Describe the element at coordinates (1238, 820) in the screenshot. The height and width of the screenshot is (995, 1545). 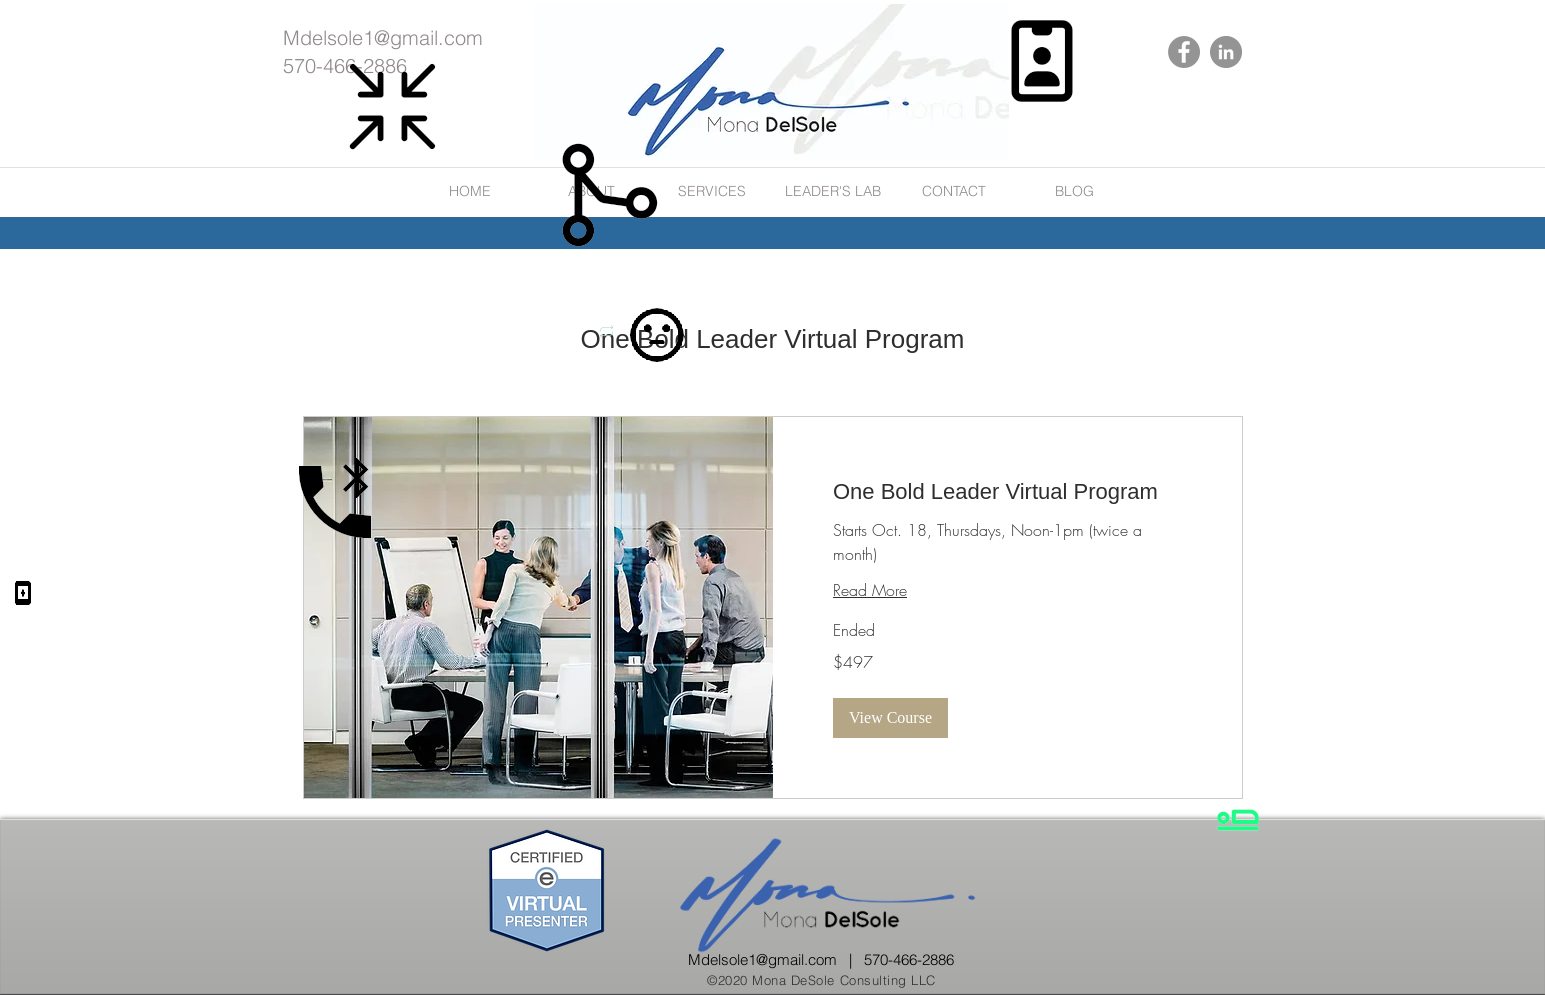
I see `view hotel or accommodation options` at that location.